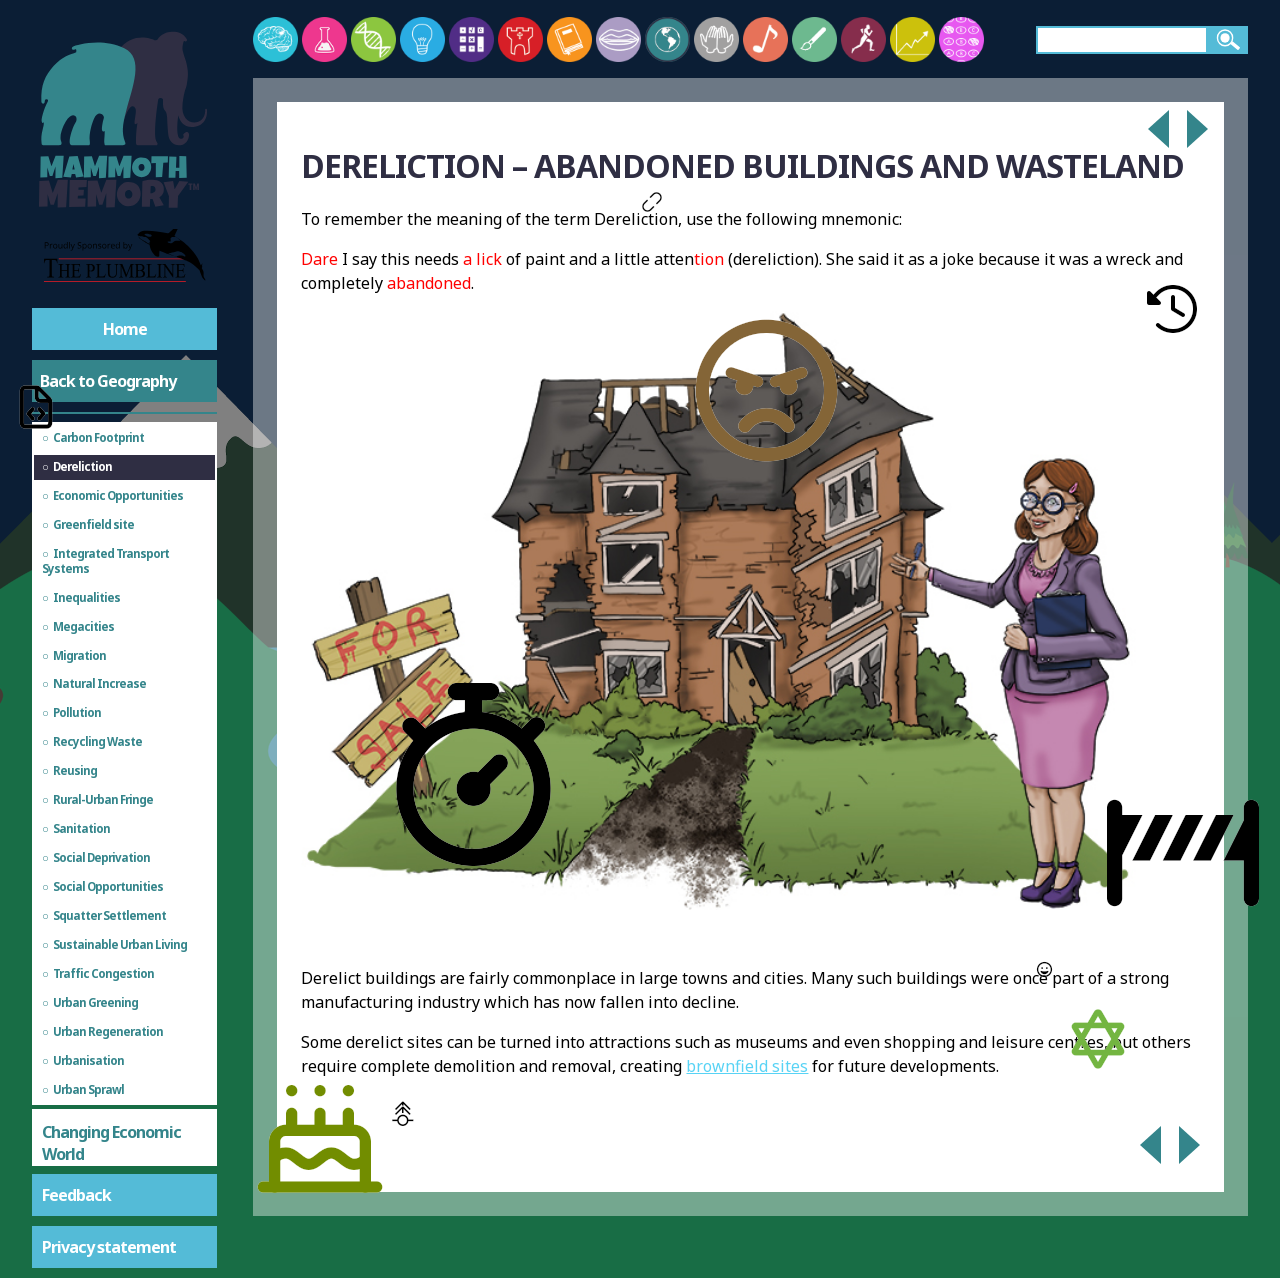 This screenshot has height=1278, width=1280. I want to click on indicates Jewish religious content or services, so click(1098, 1039).